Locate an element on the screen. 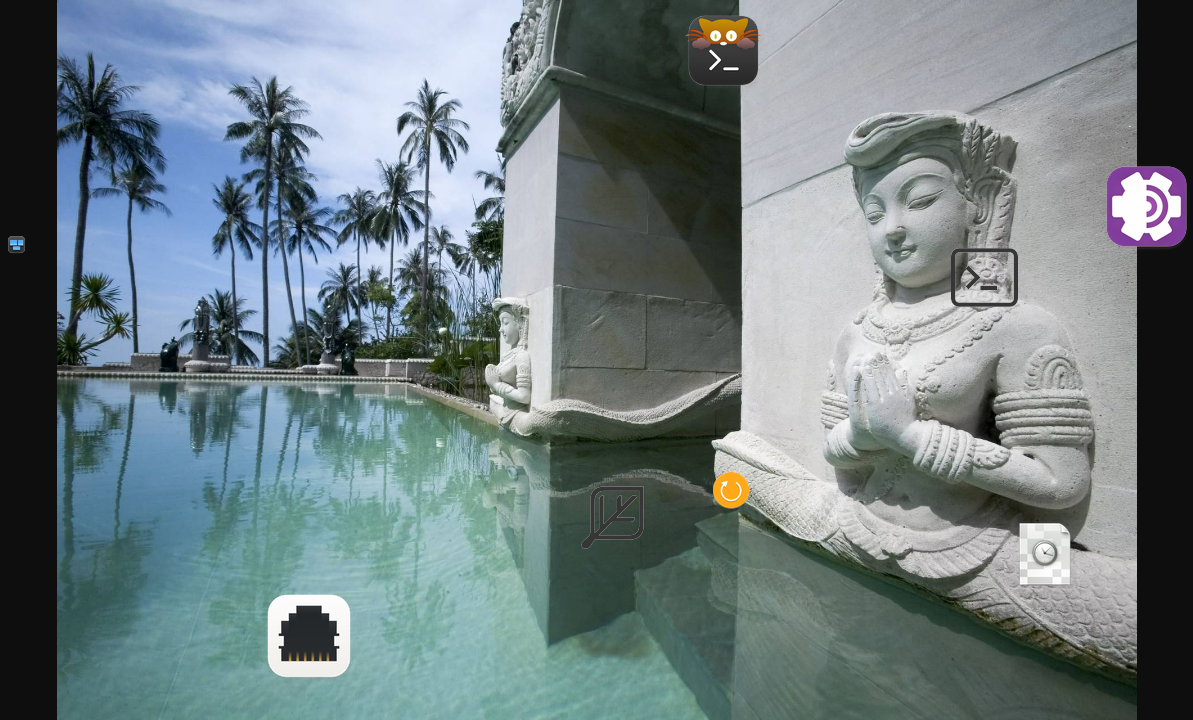  enable power saving or eco mode is located at coordinates (612, 517).